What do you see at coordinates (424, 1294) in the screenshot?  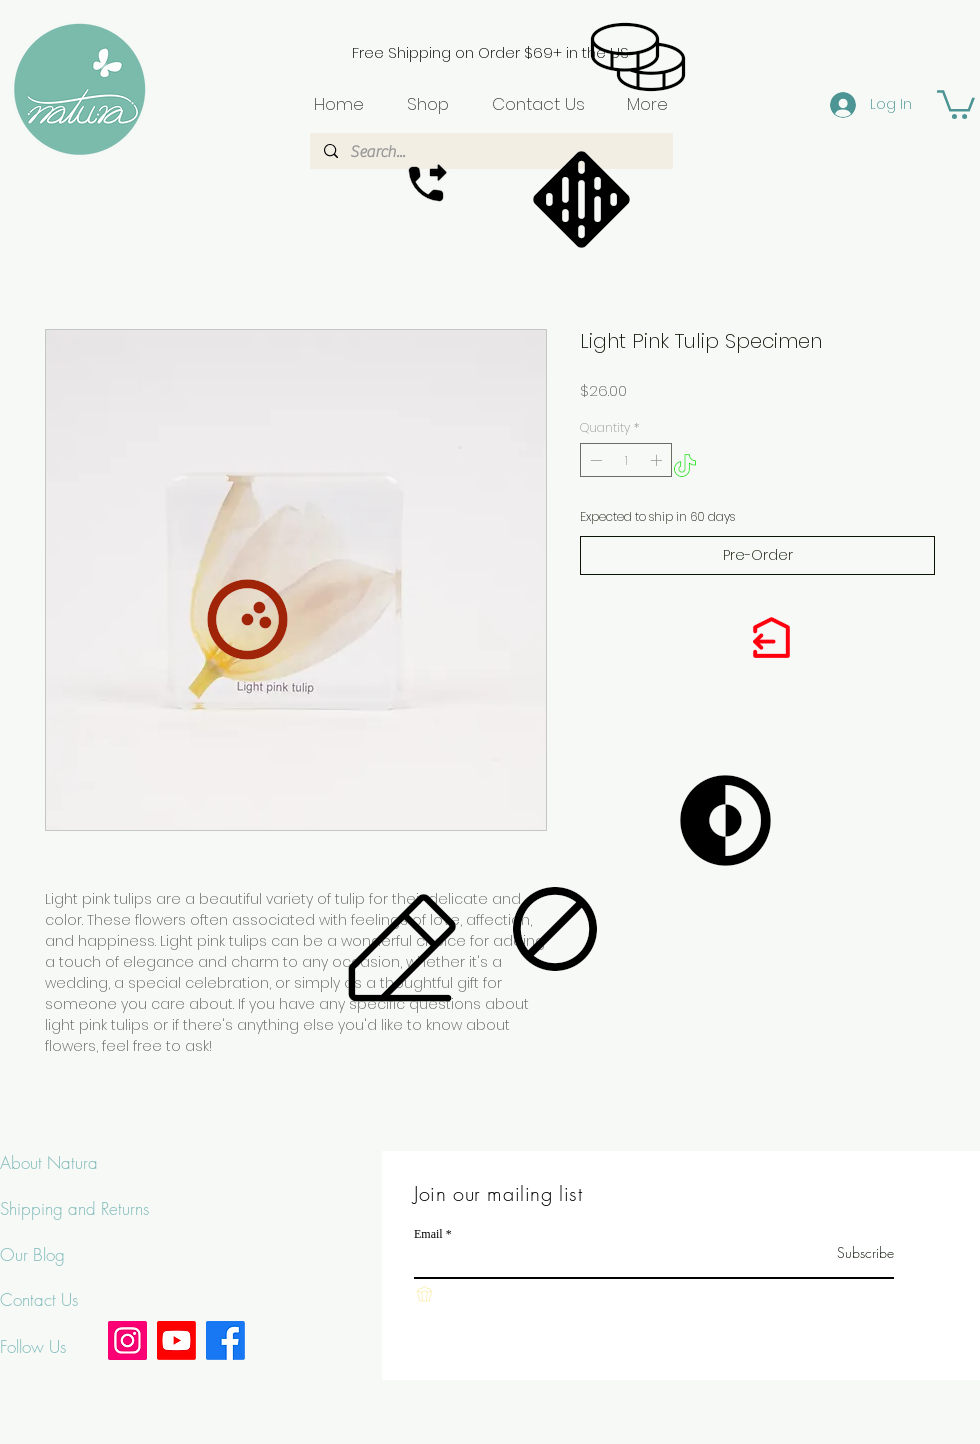 I see `access movies or entertainment section` at bounding box center [424, 1294].